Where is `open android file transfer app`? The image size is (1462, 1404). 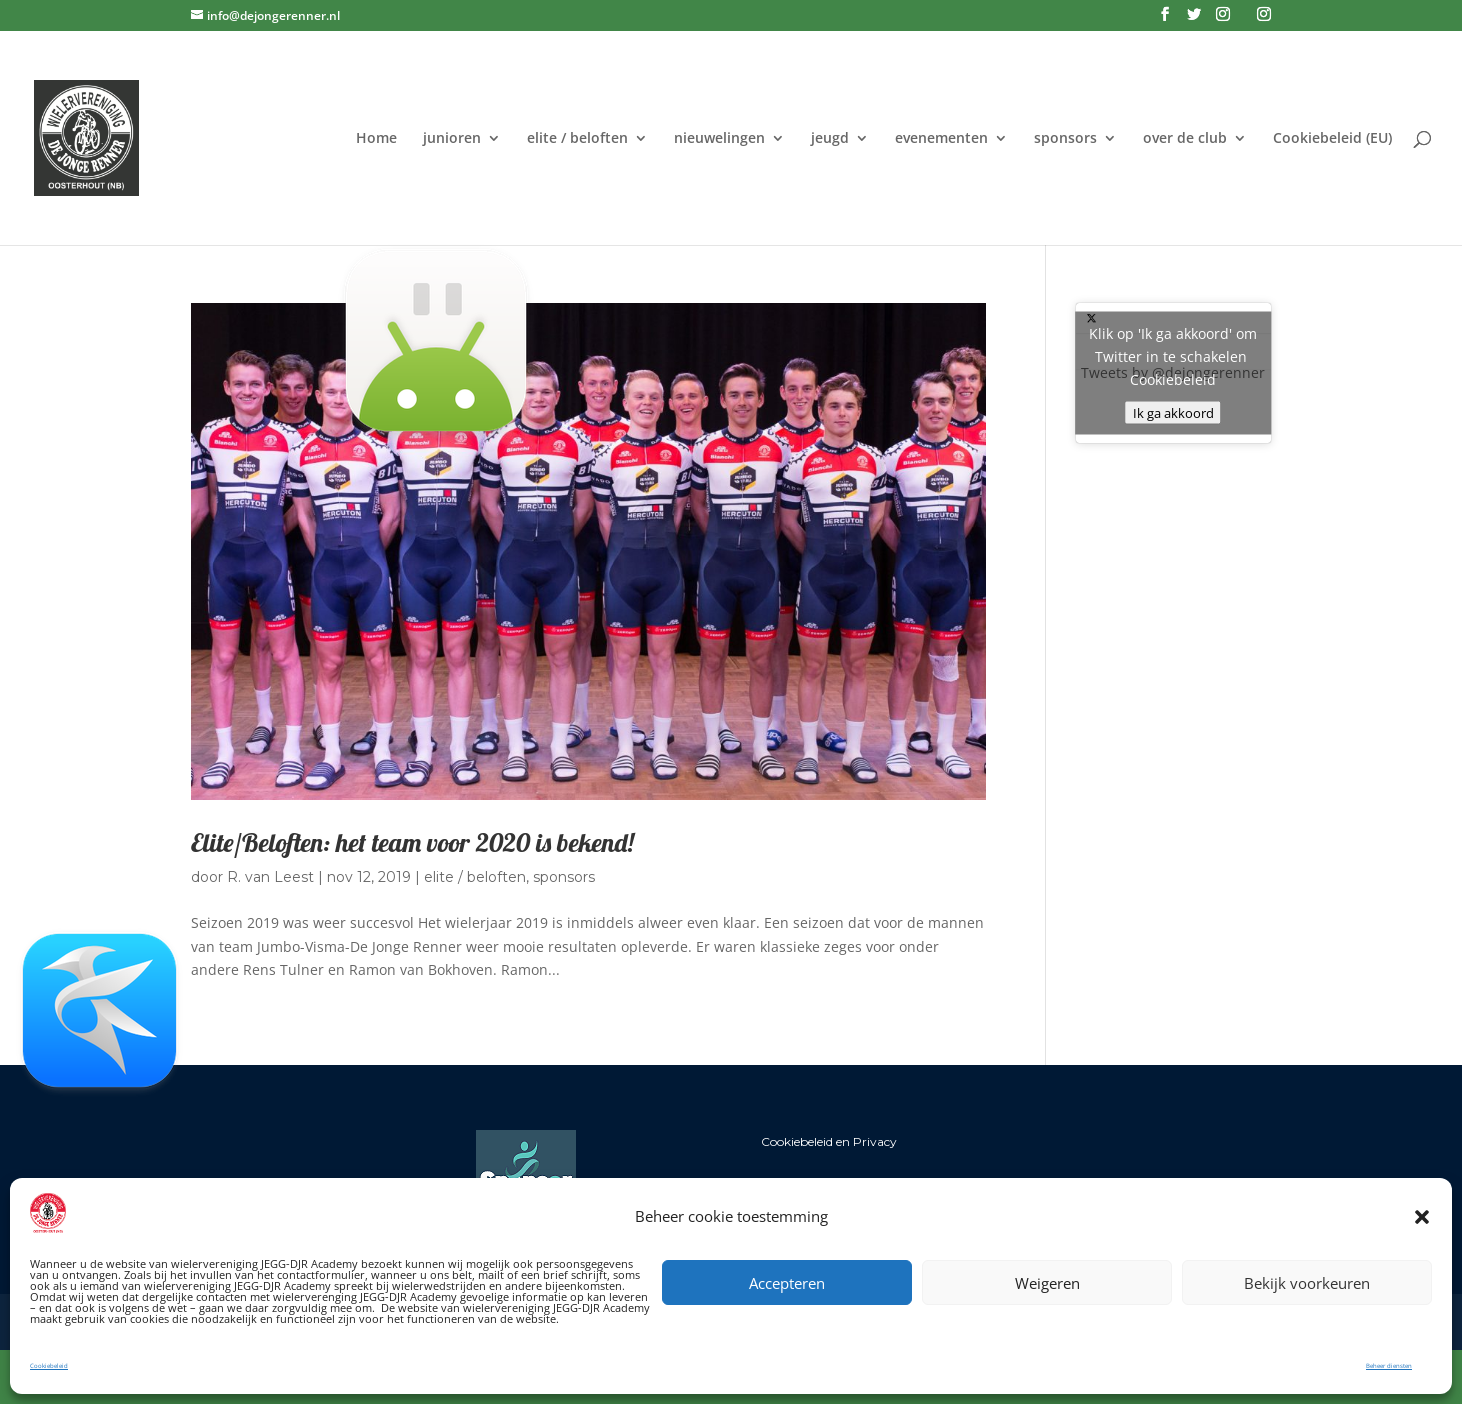
open android file transfer app is located at coordinates (436, 341).